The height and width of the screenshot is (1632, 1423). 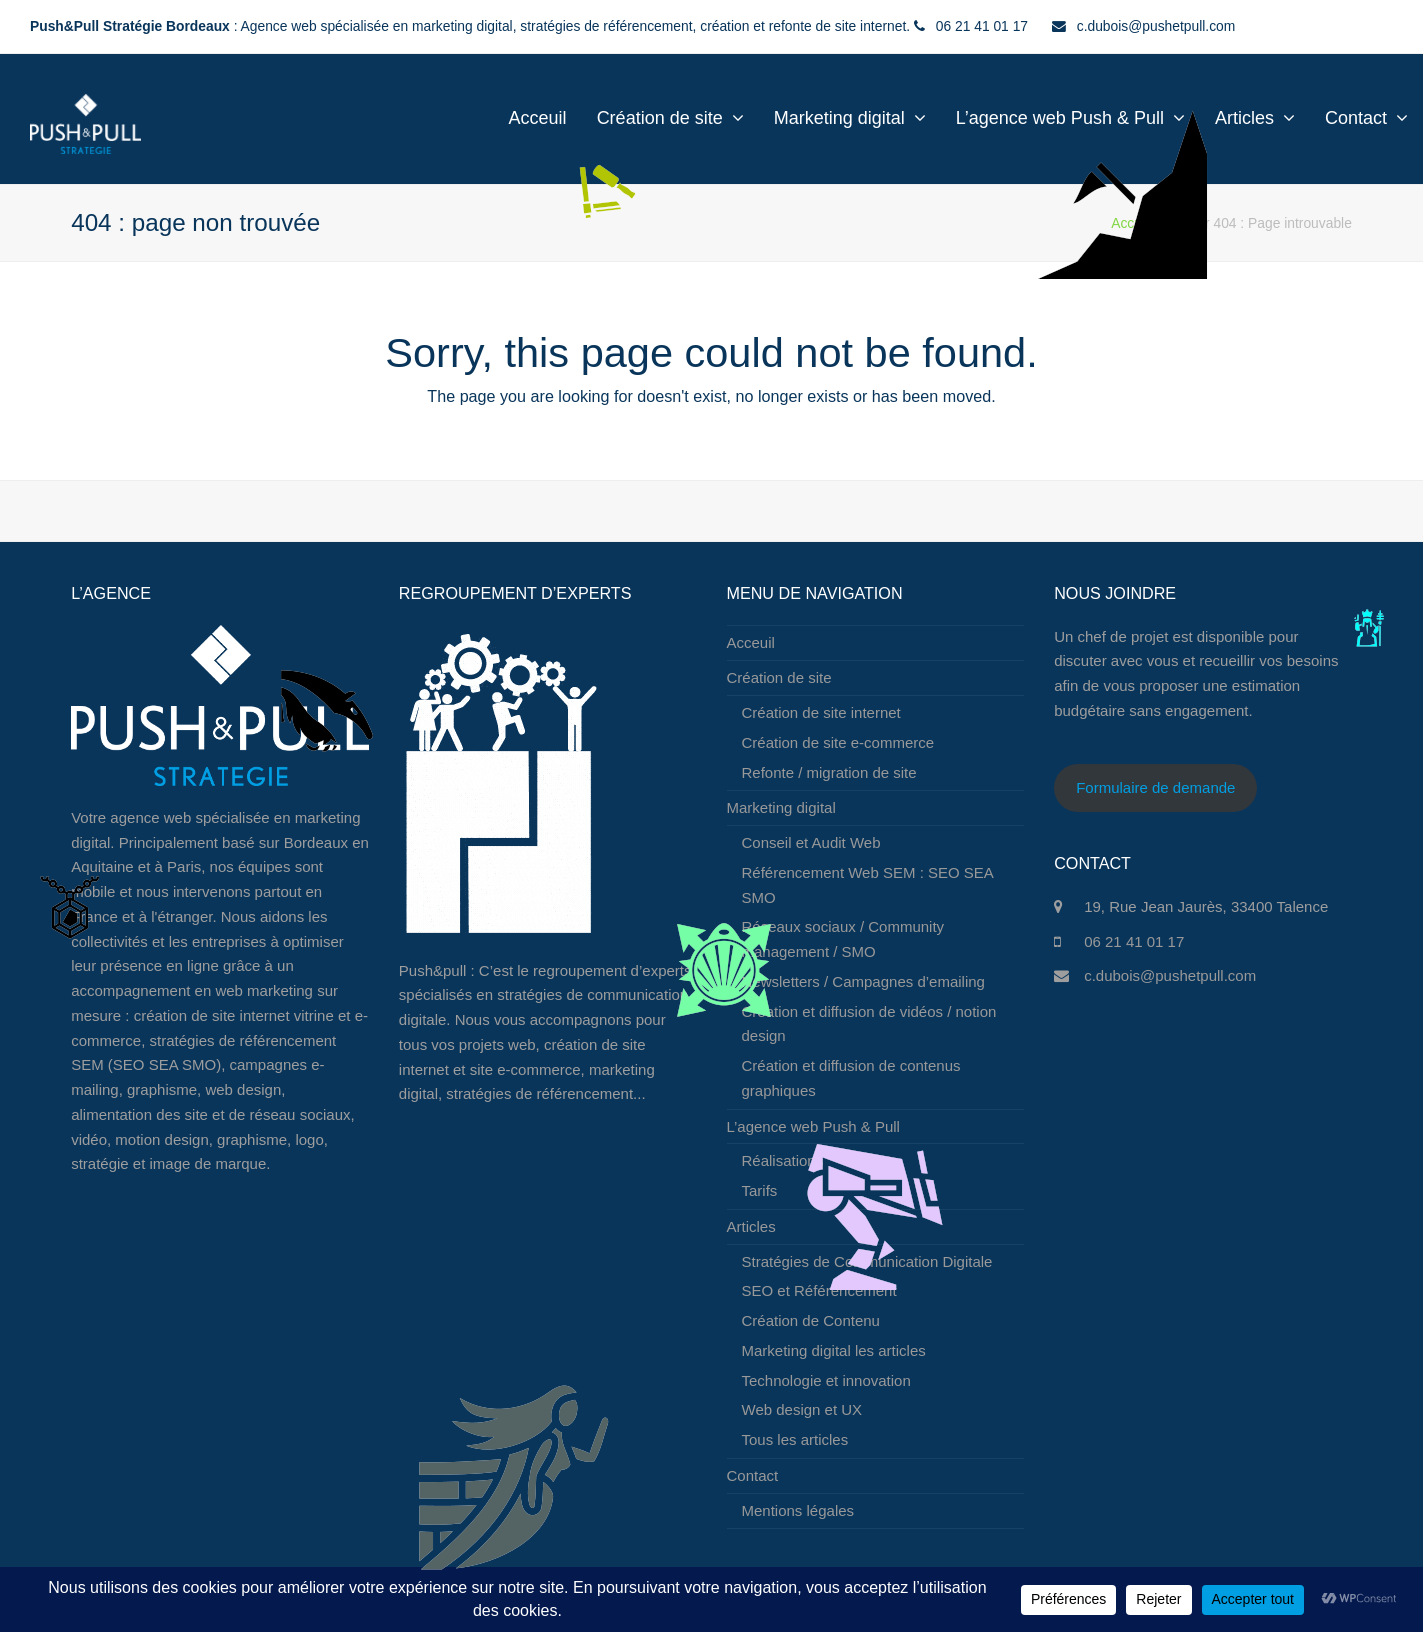 What do you see at coordinates (513, 1474) in the screenshot?
I see `represents a leader or prominent figure in a game` at bounding box center [513, 1474].